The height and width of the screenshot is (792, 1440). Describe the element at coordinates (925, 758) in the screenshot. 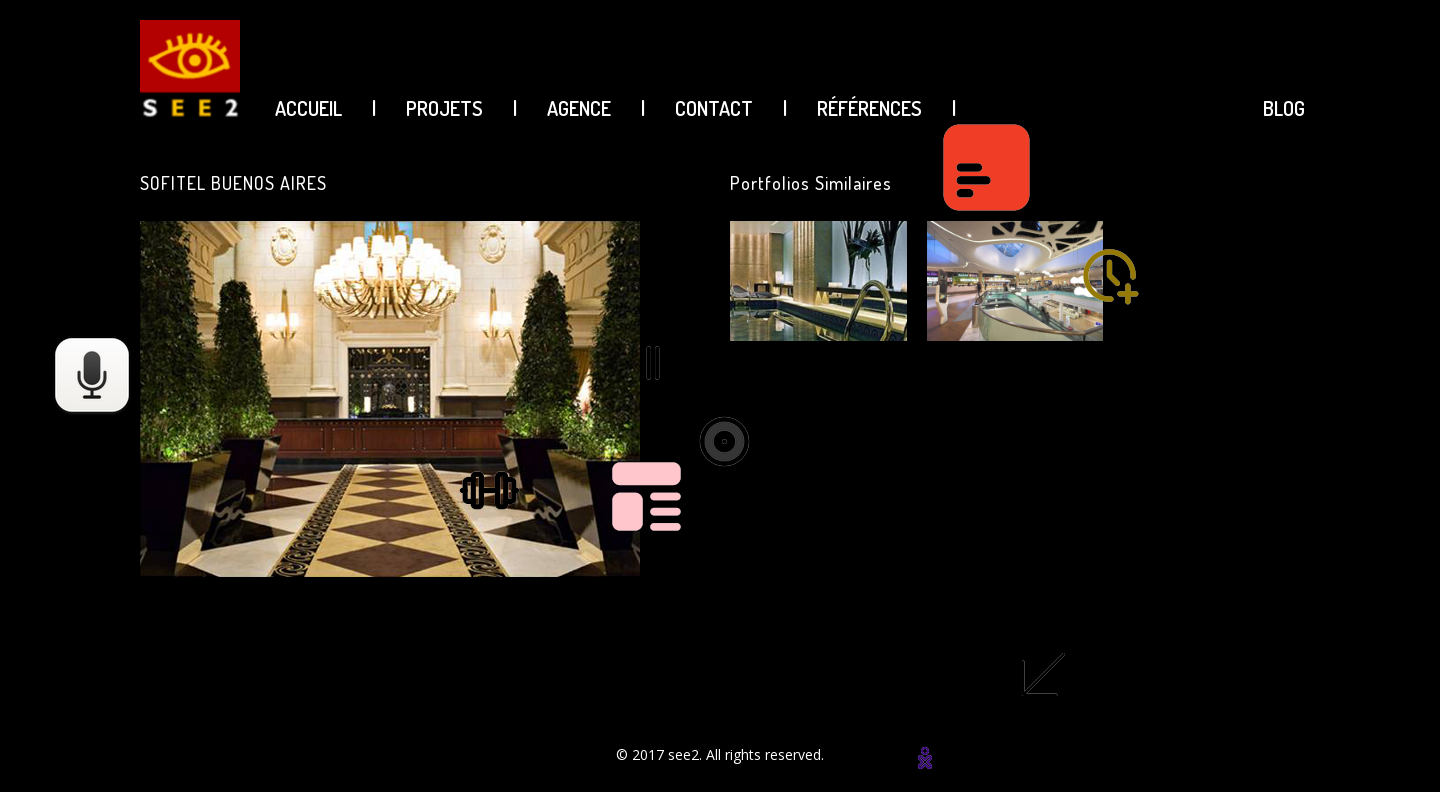

I see `open sugarizer learning platform` at that location.